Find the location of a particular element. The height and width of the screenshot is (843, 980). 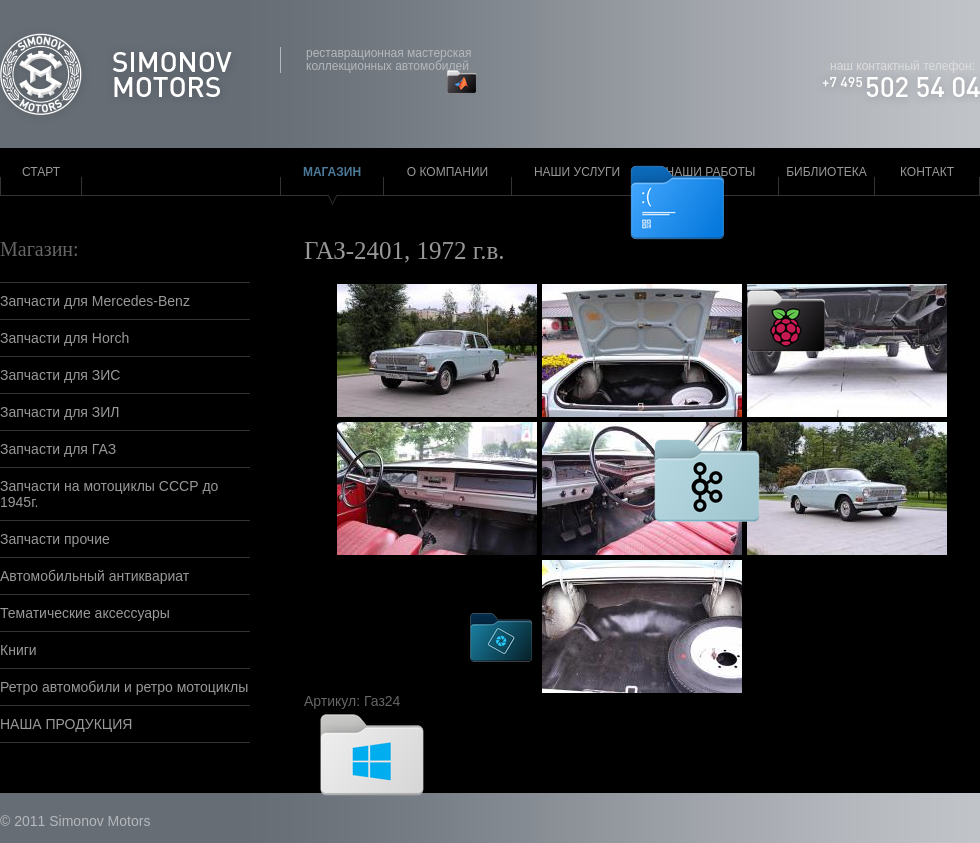

folder containing system crash logs or error reports is located at coordinates (677, 205).